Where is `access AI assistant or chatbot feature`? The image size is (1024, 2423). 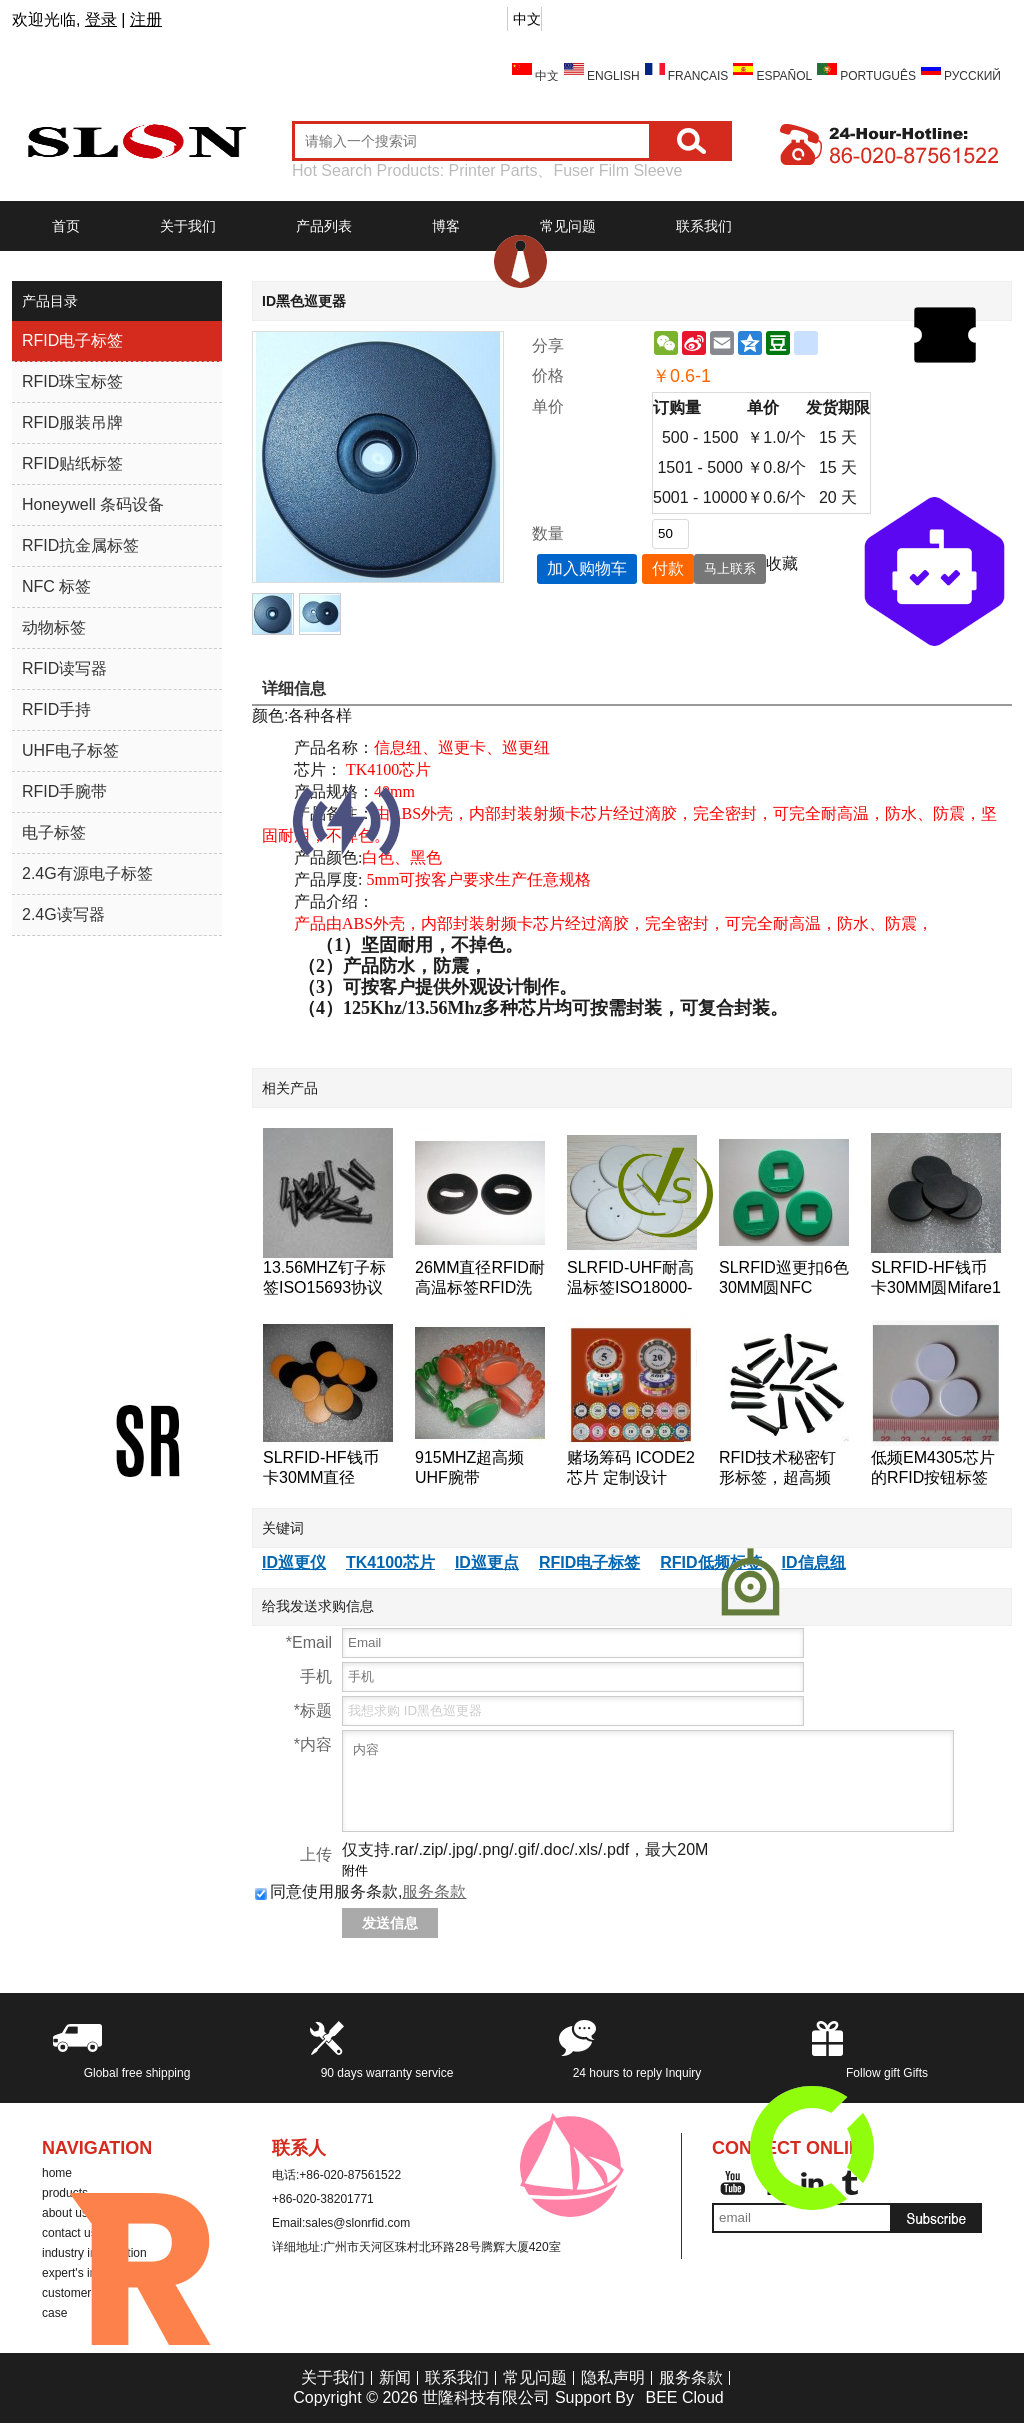
access AI assistant or chatbot feature is located at coordinates (750, 1583).